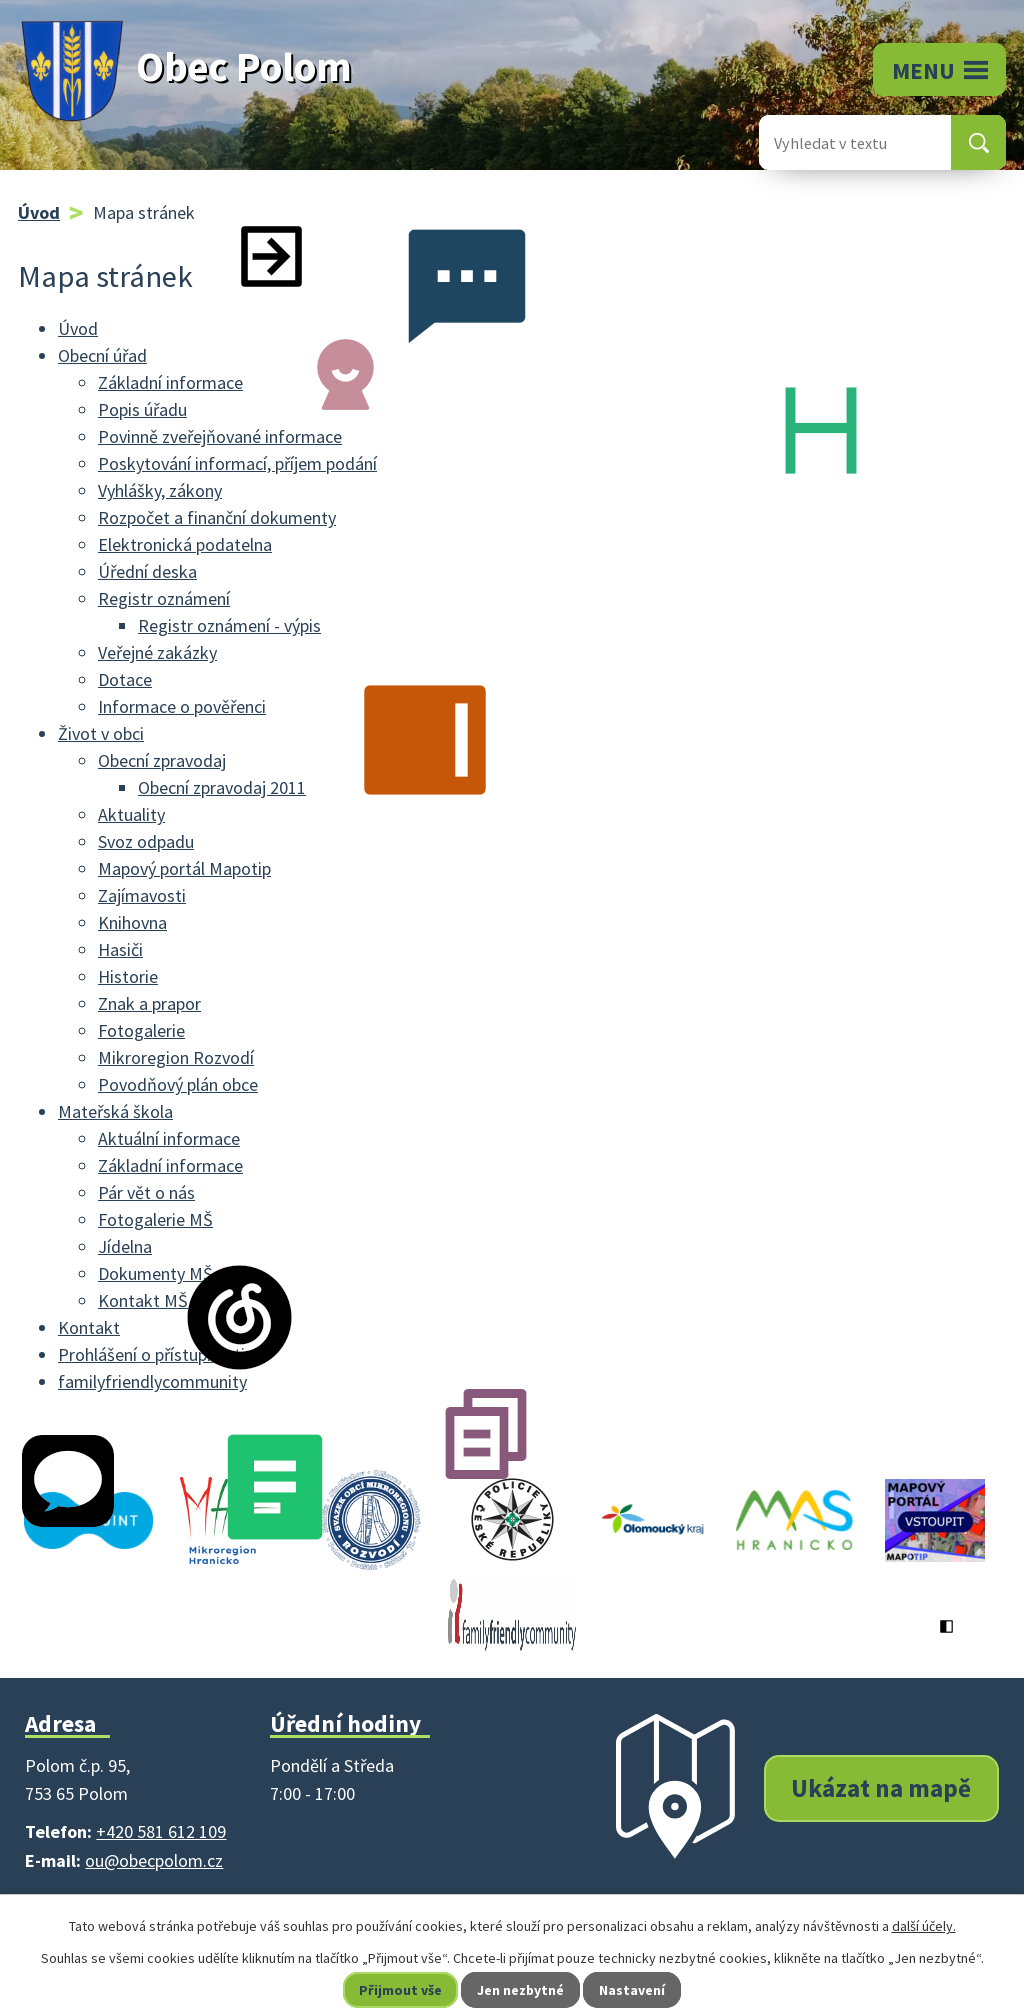 The width and height of the screenshot is (1024, 2011). What do you see at coordinates (345, 374) in the screenshot?
I see `view user profile` at bounding box center [345, 374].